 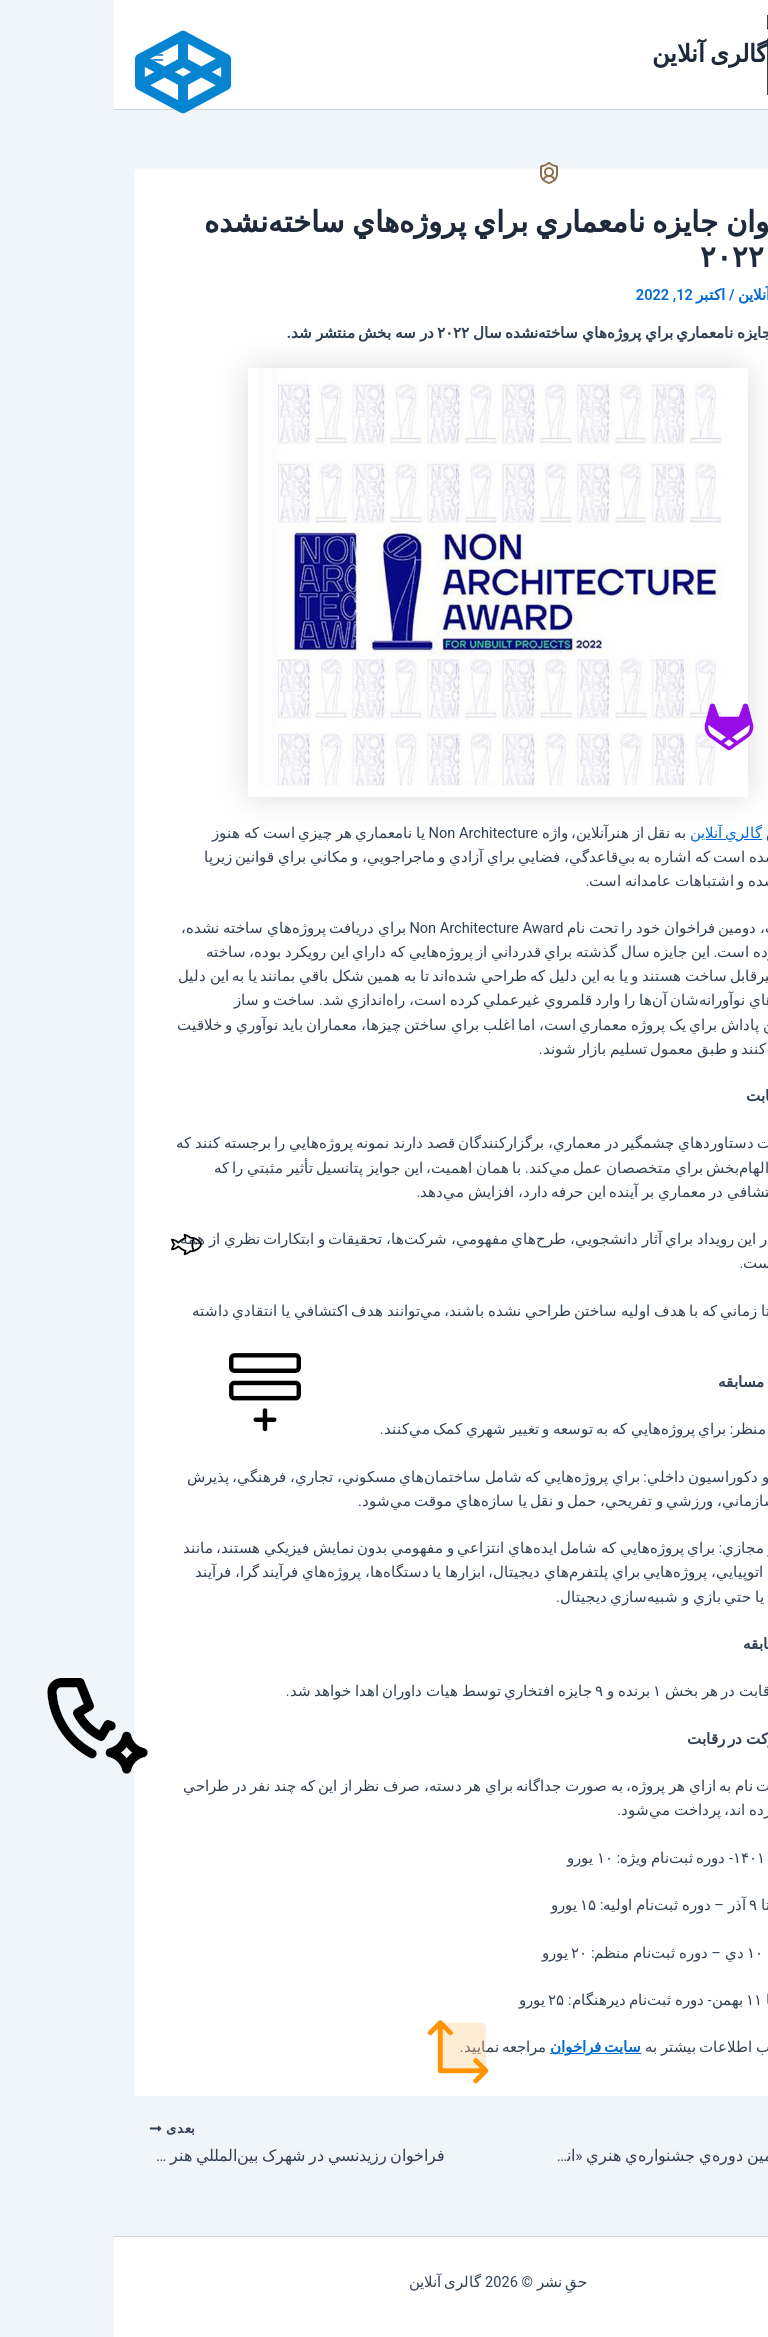 I want to click on access user privacy or security settings, so click(x=549, y=173).